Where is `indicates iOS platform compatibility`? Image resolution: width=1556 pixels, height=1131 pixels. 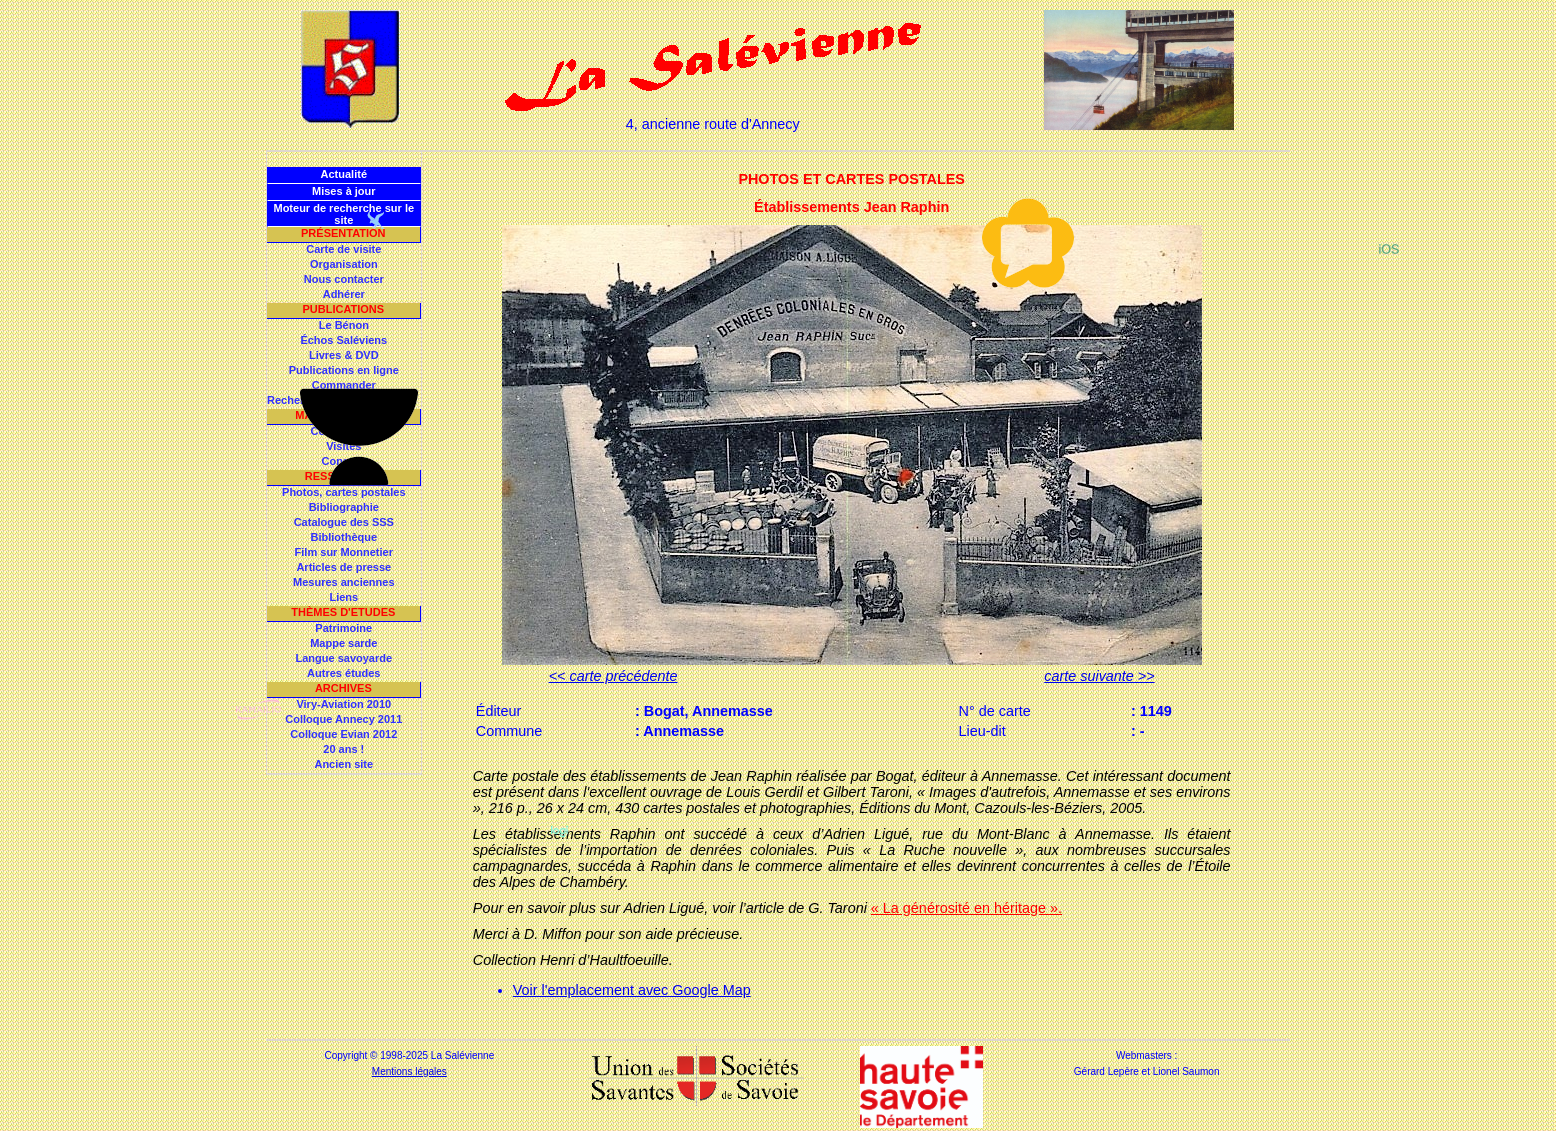
indicates iOS platform compatibility is located at coordinates (1389, 249).